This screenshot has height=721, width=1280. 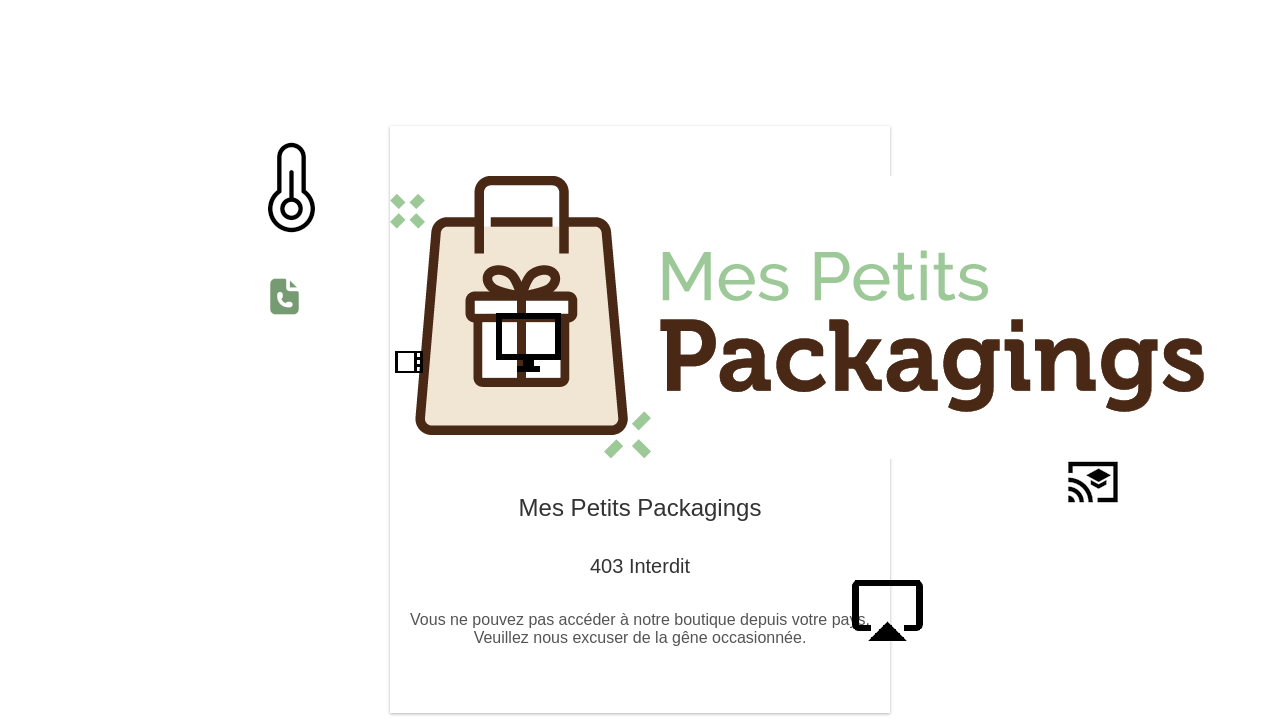 What do you see at coordinates (409, 362) in the screenshot?
I see `toggle sidebar panel visibility` at bounding box center [409, 362].